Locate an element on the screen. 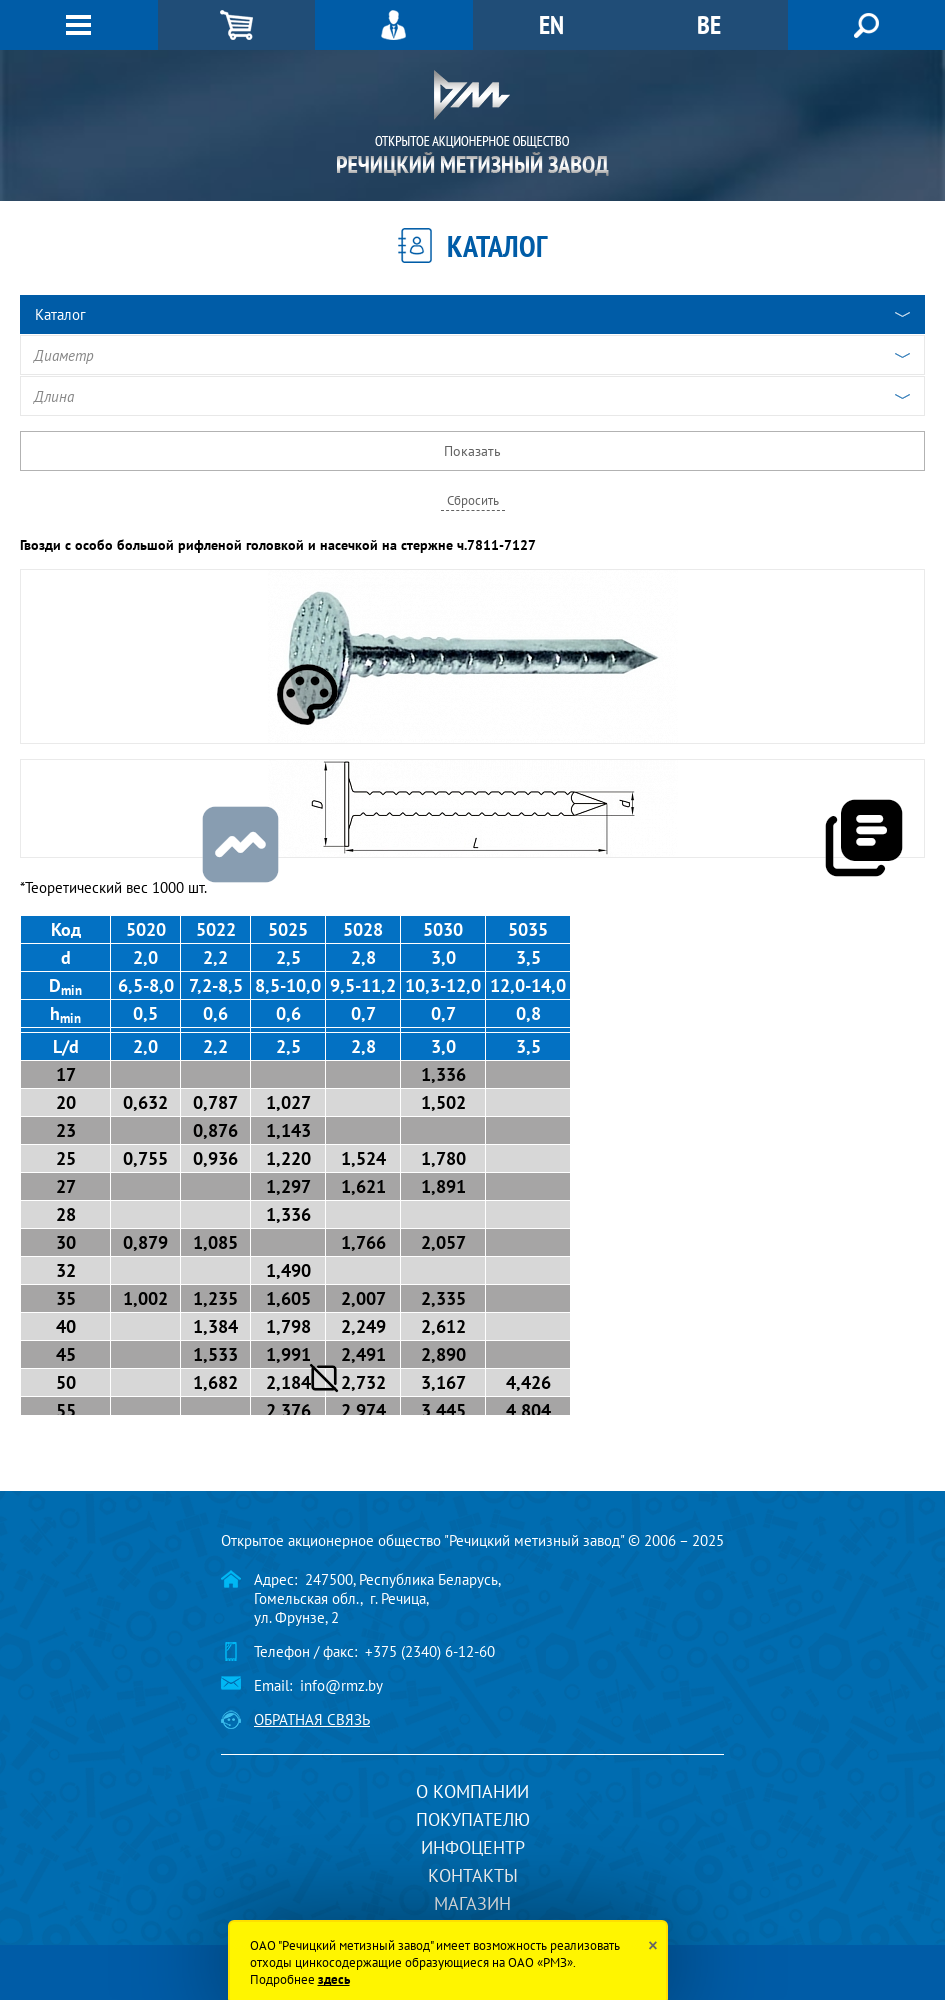 The height and width of the screenshot is (2000, 945). view analytics or statistics is located at coordinates (240, 844).